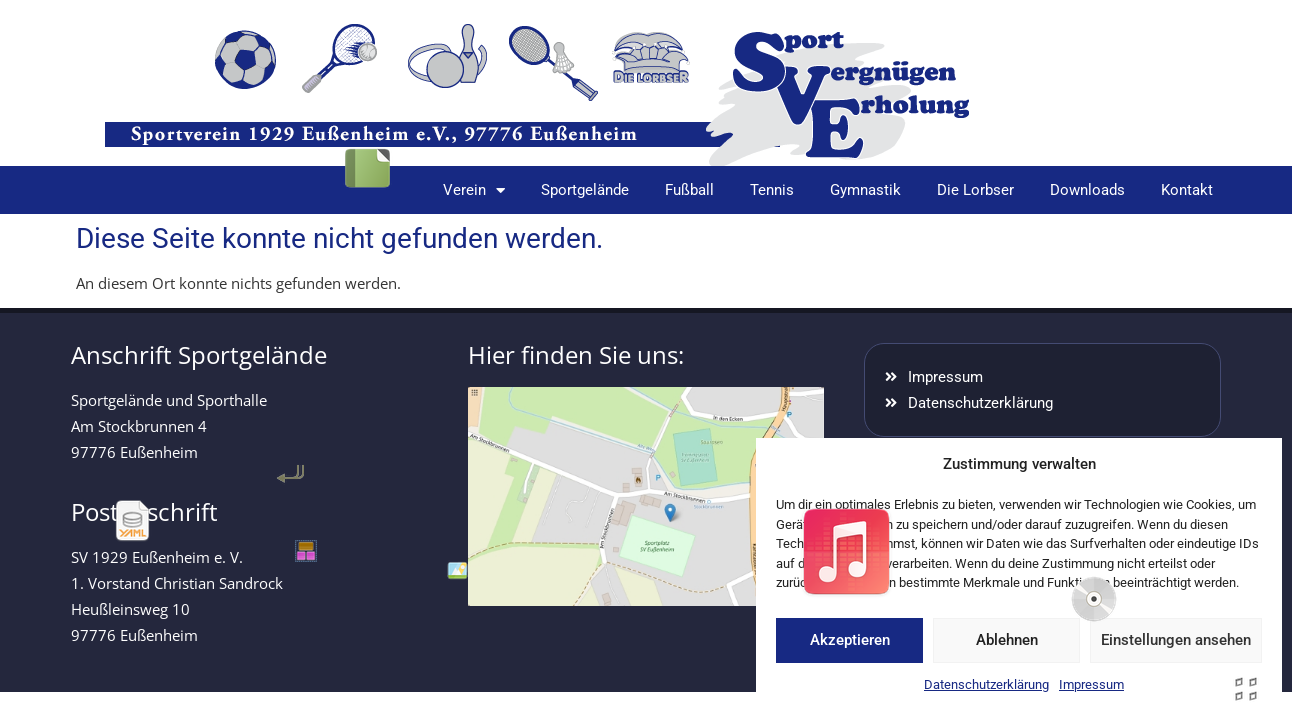  I want to click on select all items in the current view, so click(306, 551).